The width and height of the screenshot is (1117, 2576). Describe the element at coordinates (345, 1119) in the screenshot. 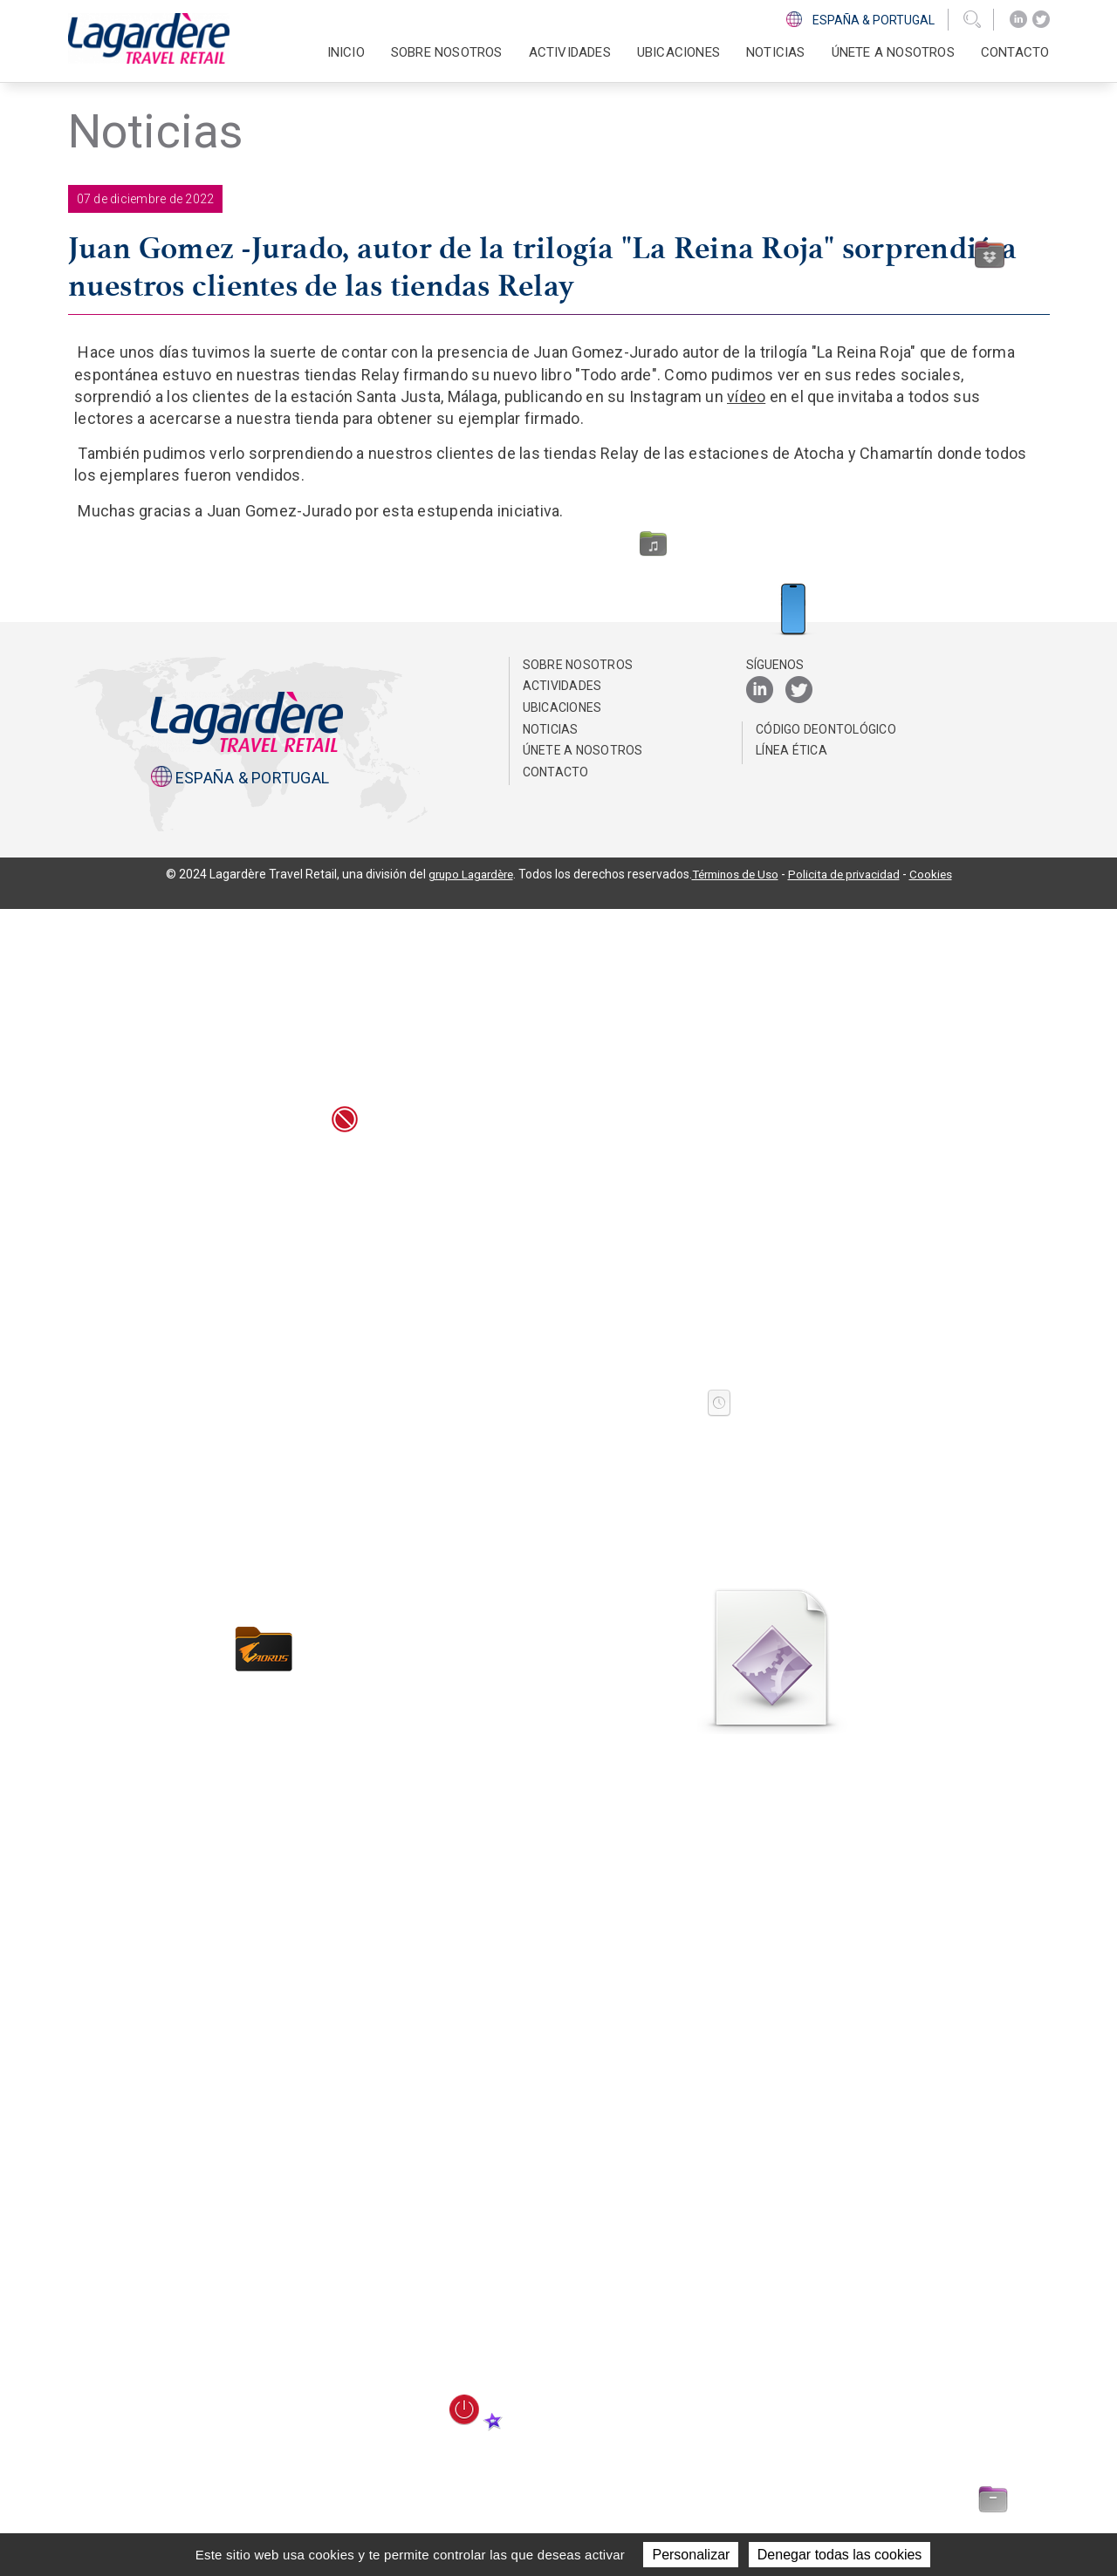

I see `delete selected email message` at that location.